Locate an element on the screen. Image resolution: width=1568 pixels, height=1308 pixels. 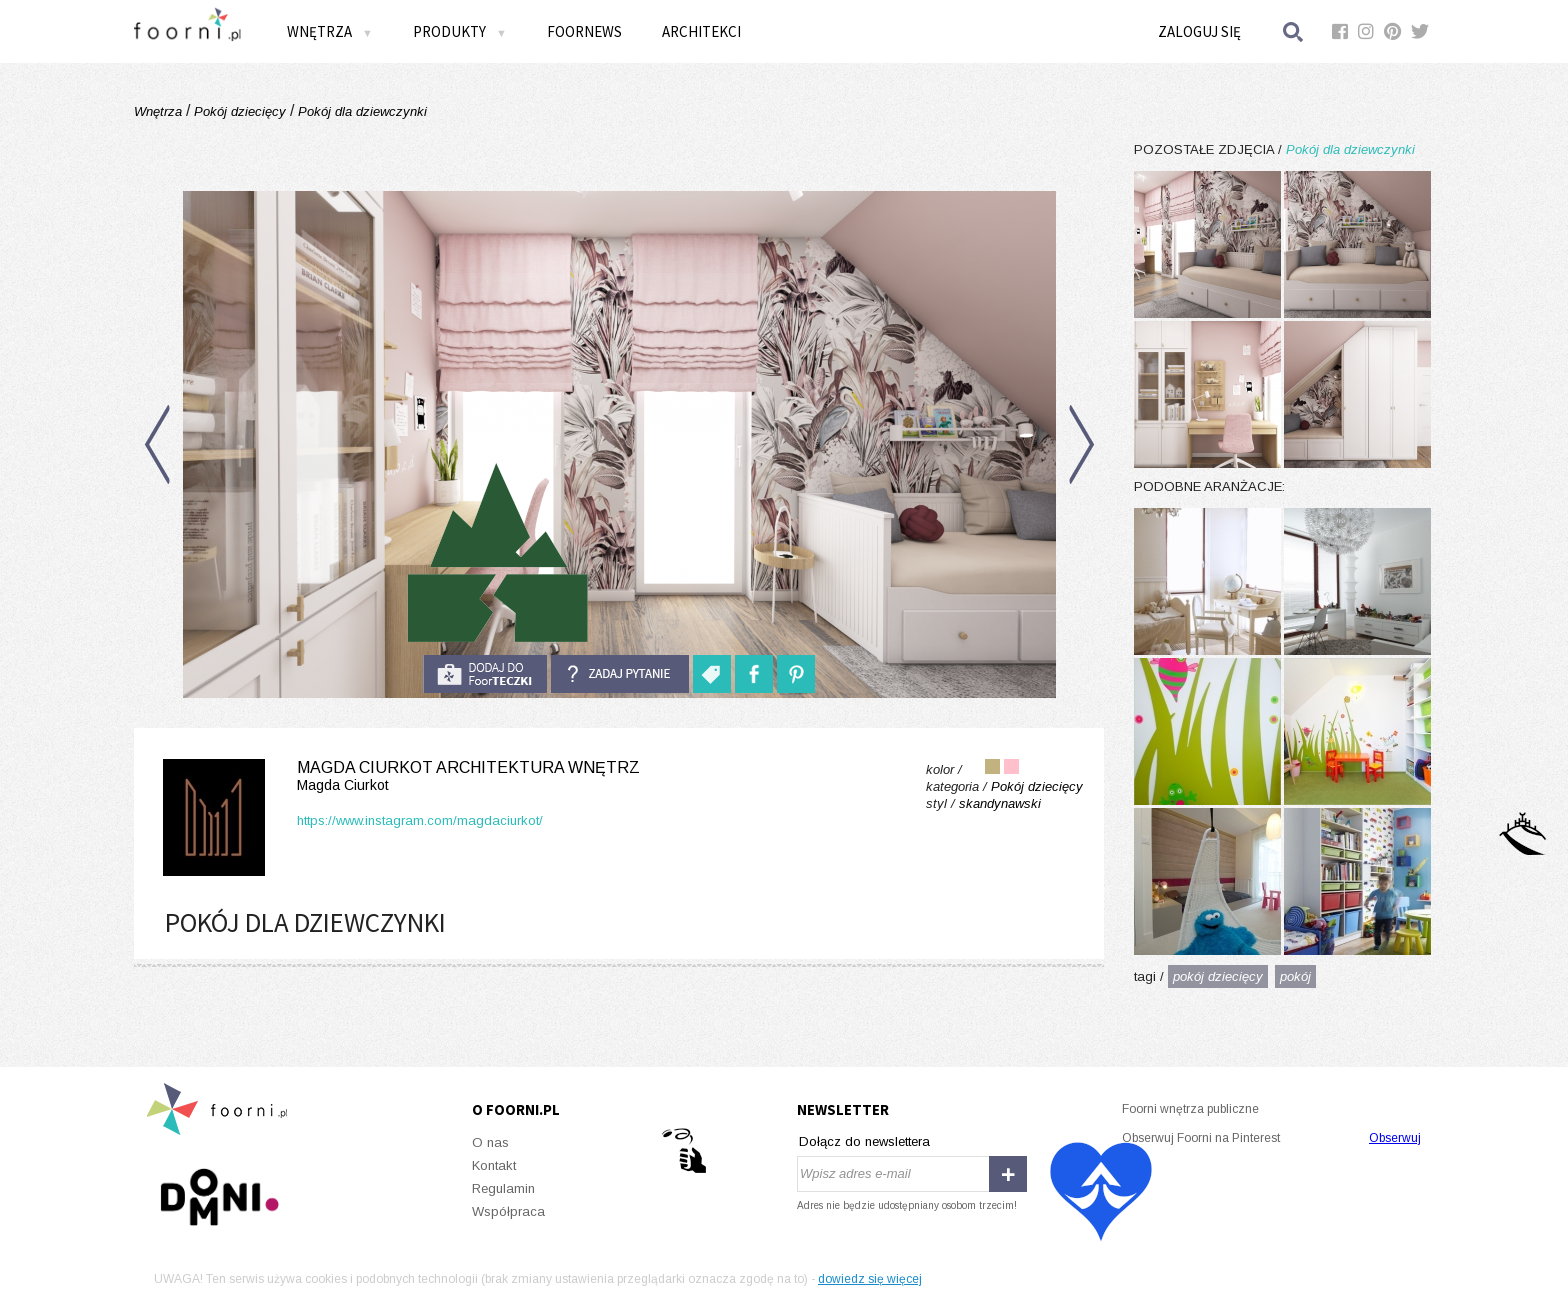
explore valley or mountain terrain is located at coordinates (497, 552).